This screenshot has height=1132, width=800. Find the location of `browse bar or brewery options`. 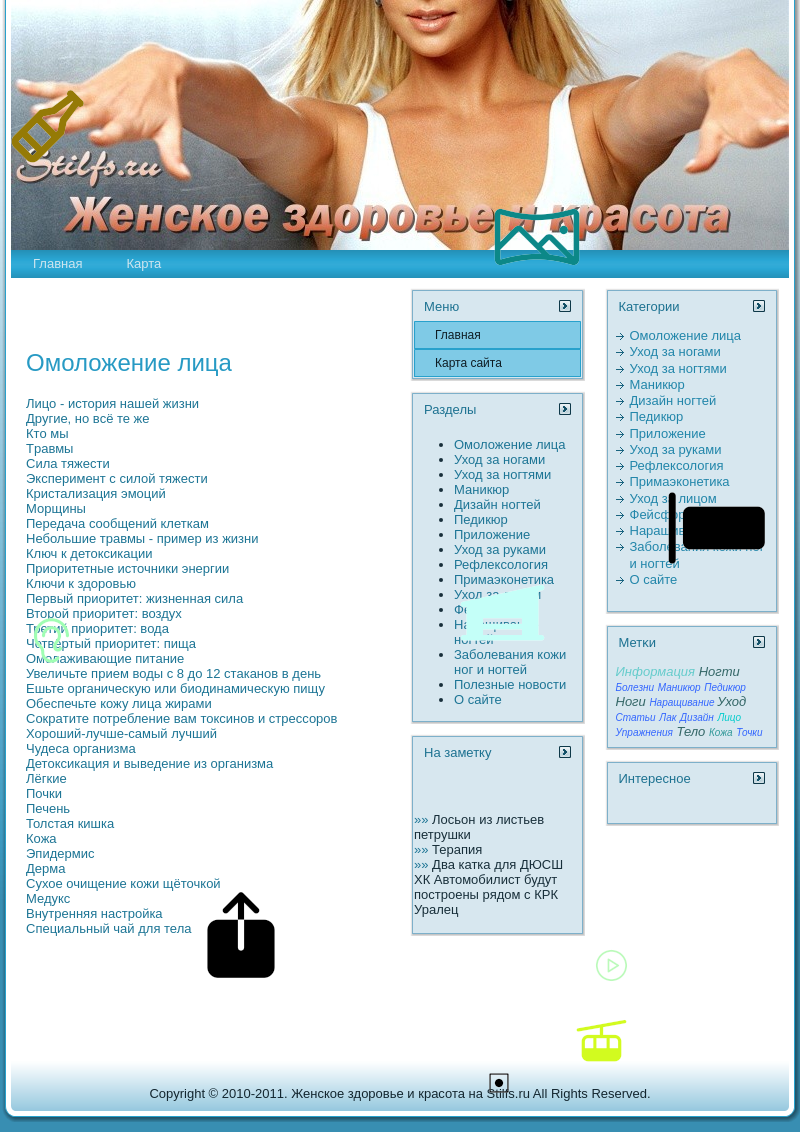

browse bar or brewery options is located at coordinates (46, 127).